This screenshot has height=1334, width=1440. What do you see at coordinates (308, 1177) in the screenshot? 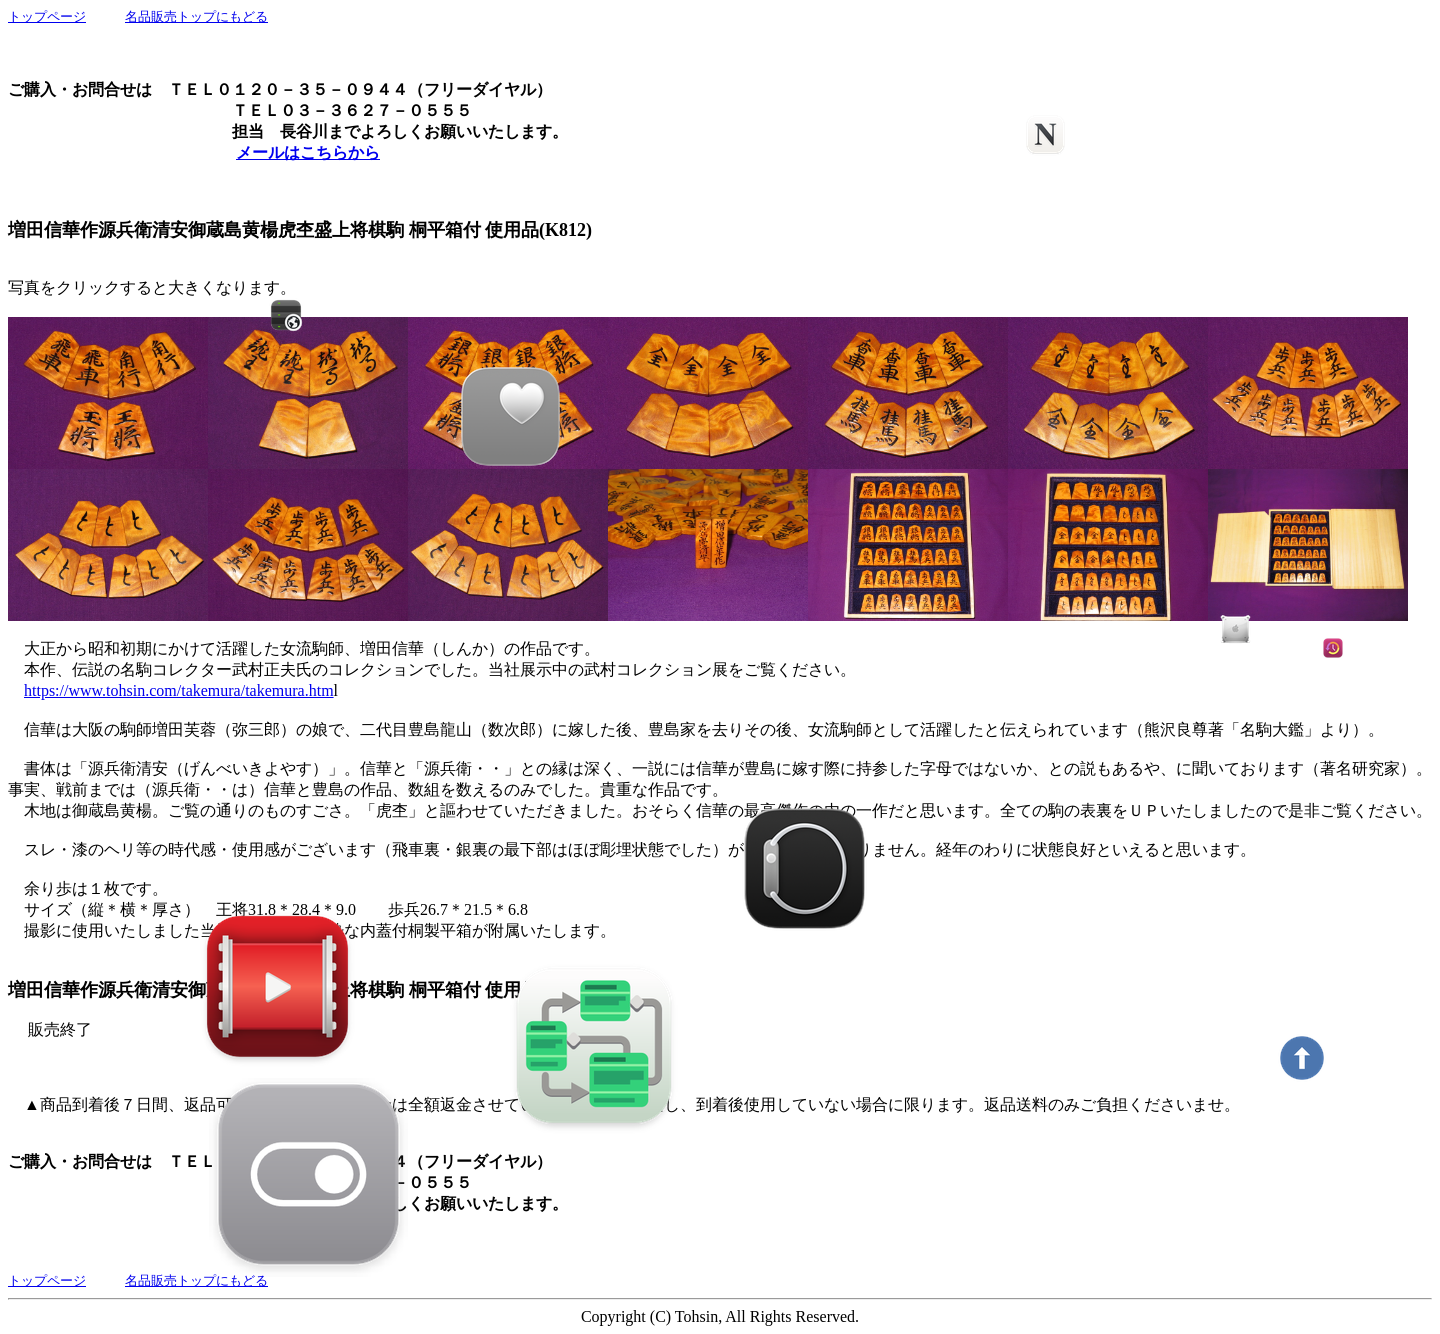
I see `access zoom accessibility settings` at bounding box center [308, 1177].